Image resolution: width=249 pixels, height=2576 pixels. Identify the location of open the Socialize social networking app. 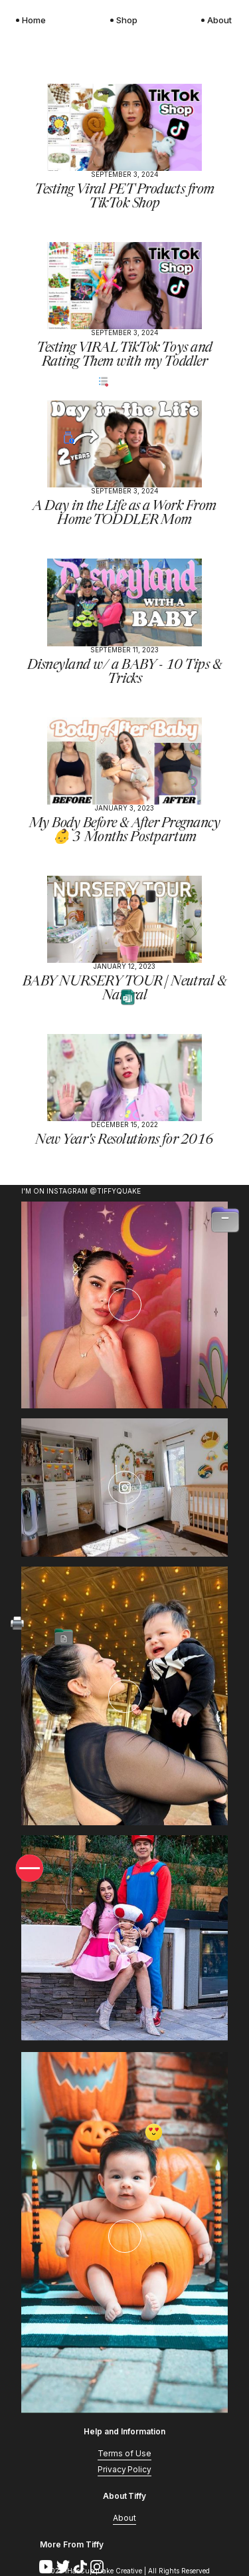
(153, 2132).